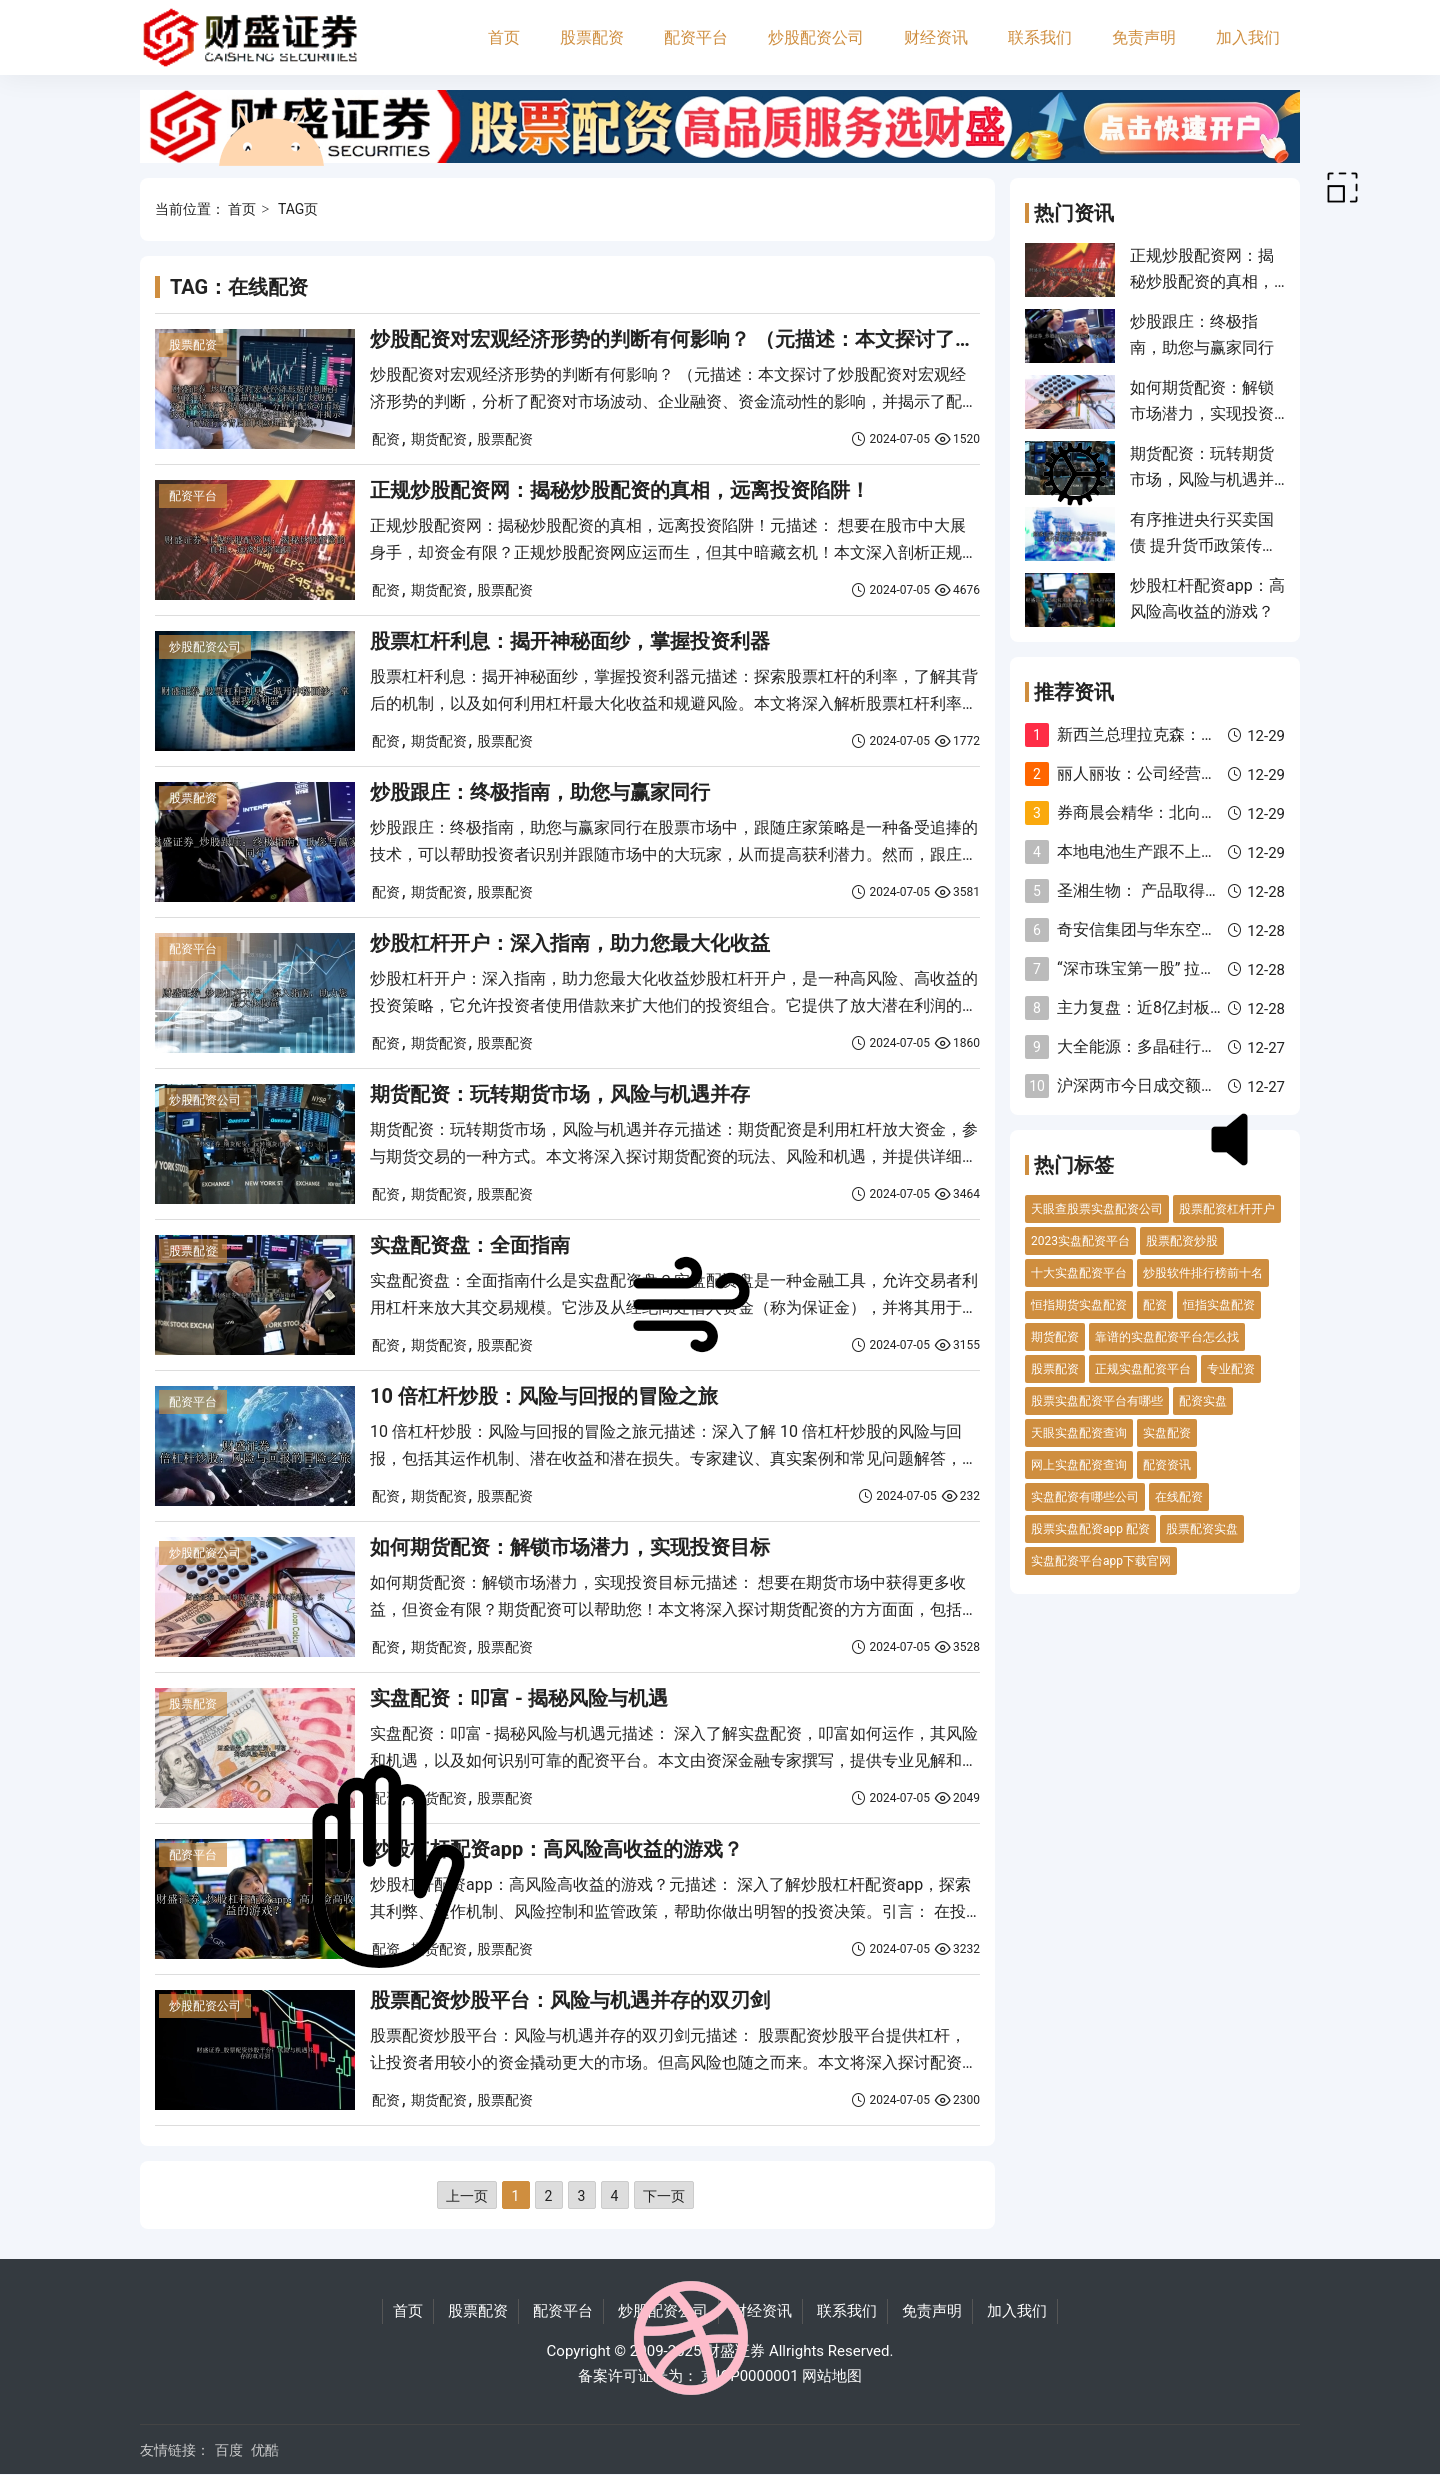  What do you see at coordinates (1229, 1139) in the screenshot?
I see `mute audio or sound` at bounding box center [1229, 1139].